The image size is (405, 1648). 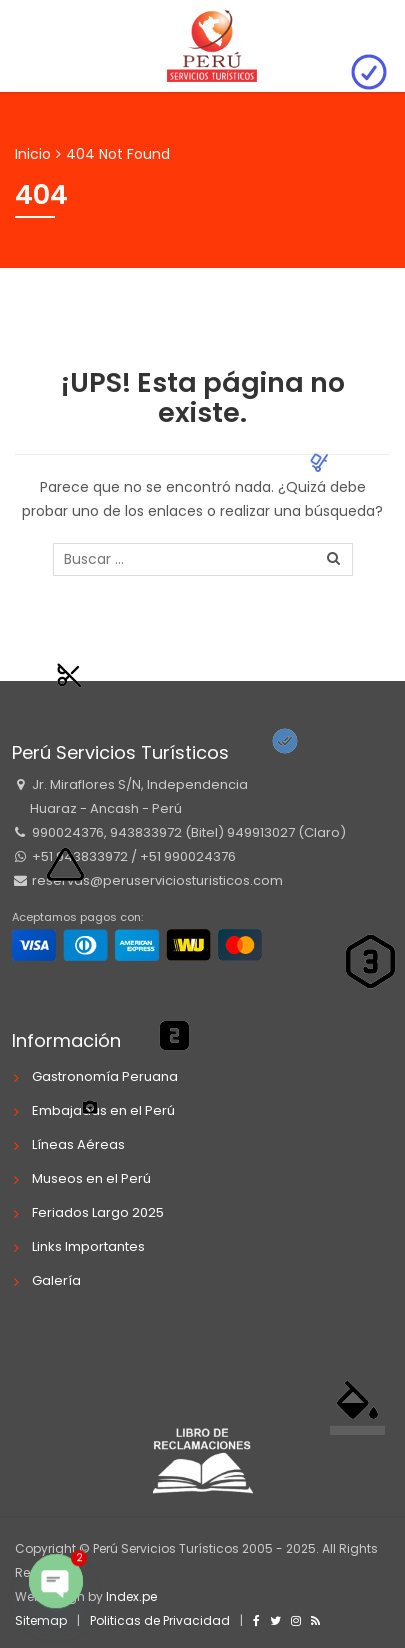 What do you see at coordinates (370, 961) in the screenshot?
I see `step 3 in a multi-step process` at bounding box center [370, 961].